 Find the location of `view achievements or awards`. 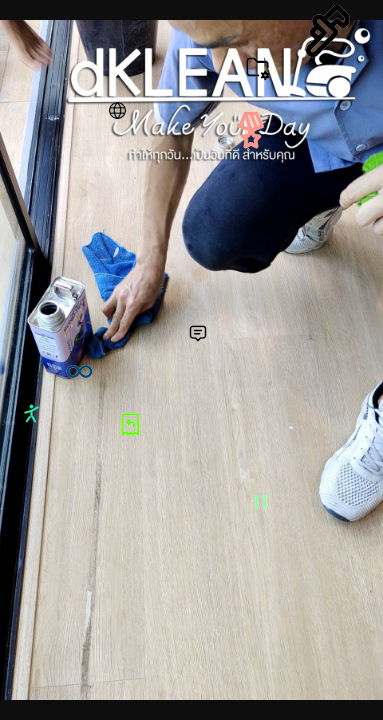

view achievements or awards is located at coordinates (251, 130).